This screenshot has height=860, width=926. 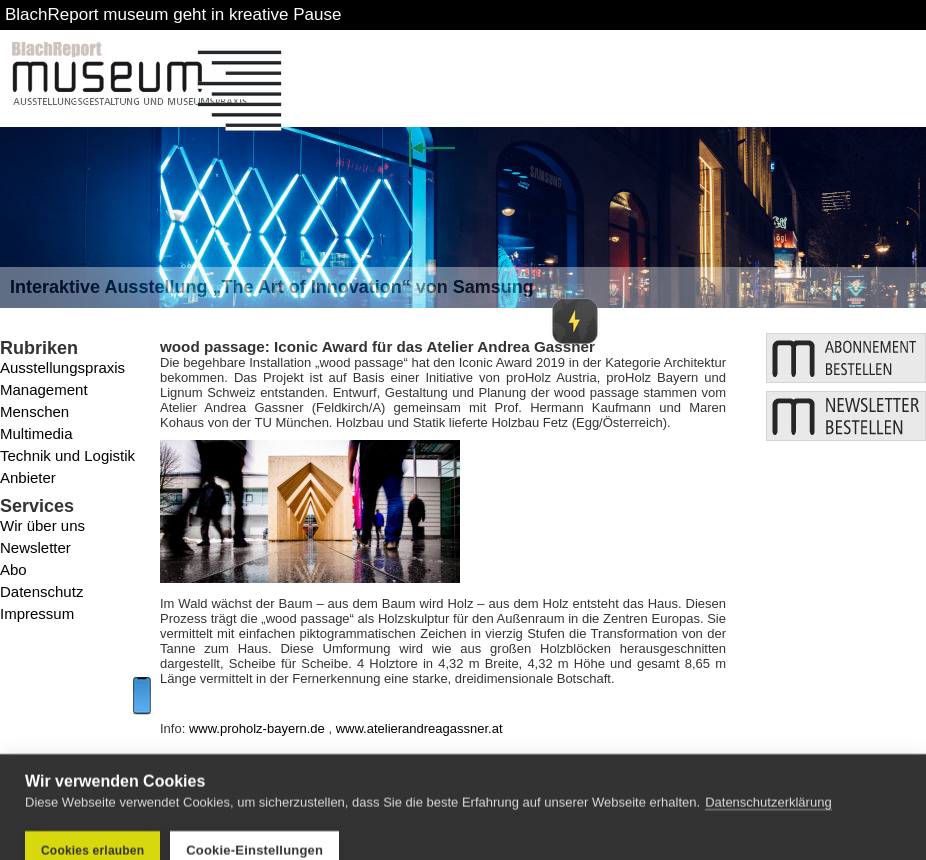 I want to click on go to the first item in a list or sequence, so click(x=432, y=148).